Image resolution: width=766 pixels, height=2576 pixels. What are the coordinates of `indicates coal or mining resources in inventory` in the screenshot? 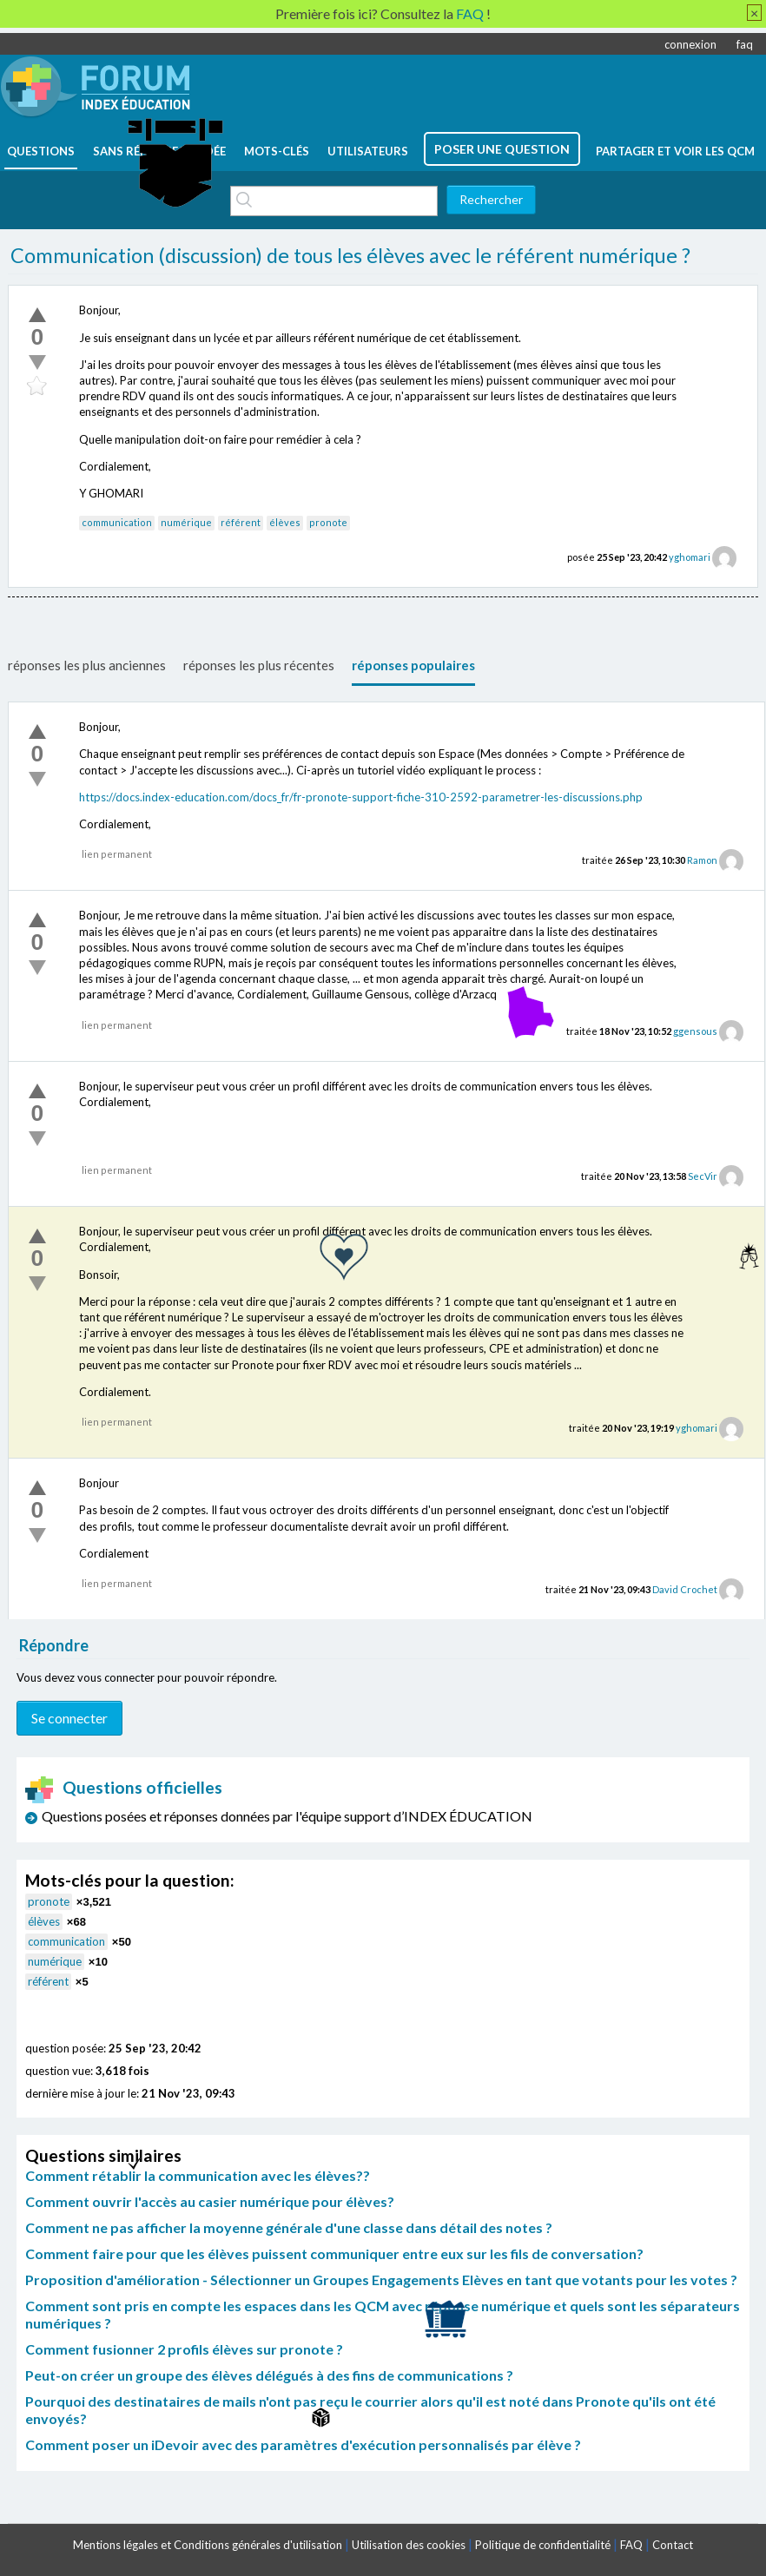 It's located at (446, 2317).